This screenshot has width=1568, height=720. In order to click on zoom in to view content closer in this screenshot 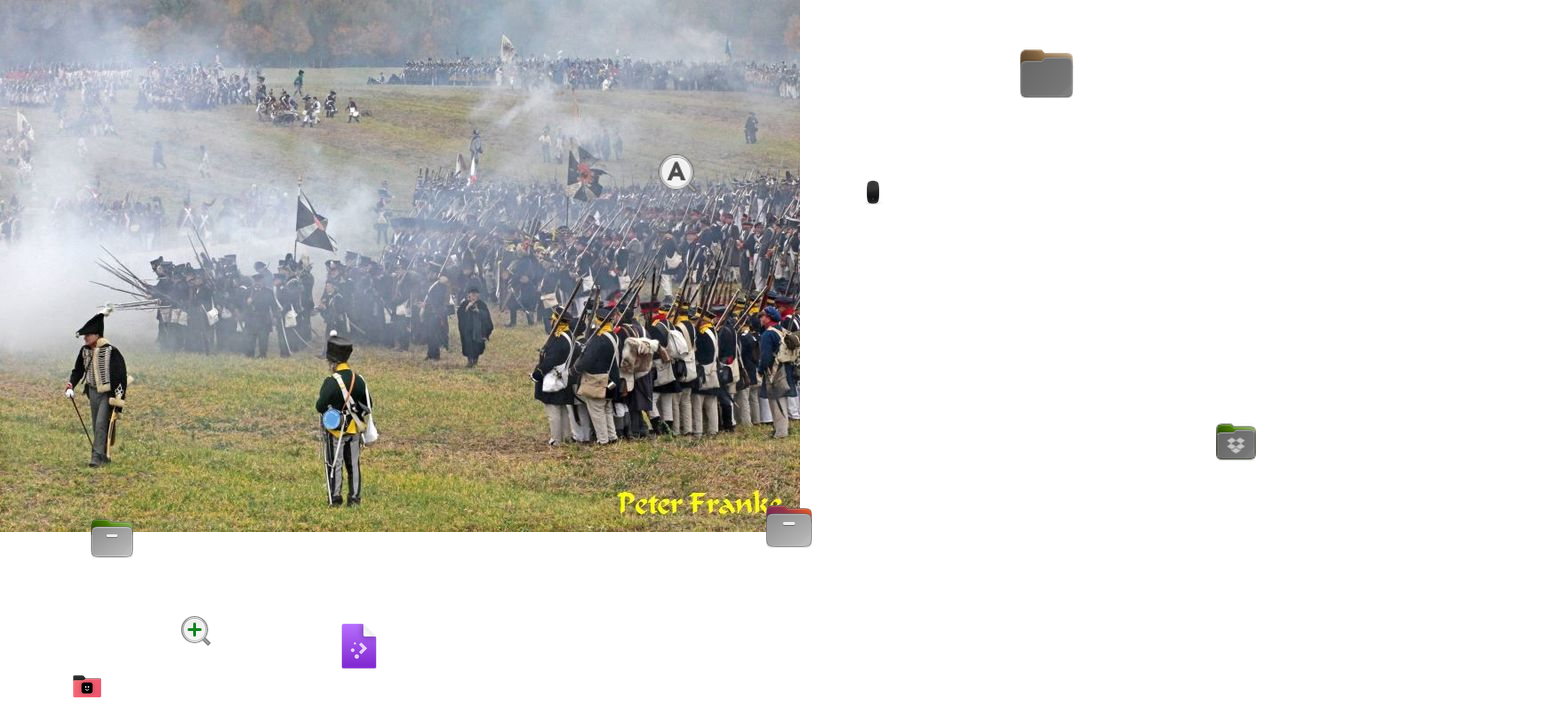, I will do `click(196, 631)`.